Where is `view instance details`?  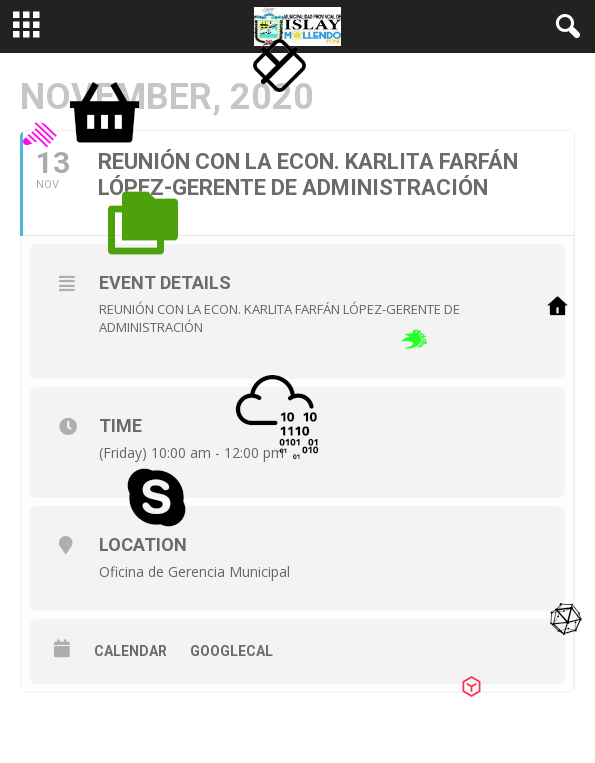
view instance details is located at coordinates (471, 686).